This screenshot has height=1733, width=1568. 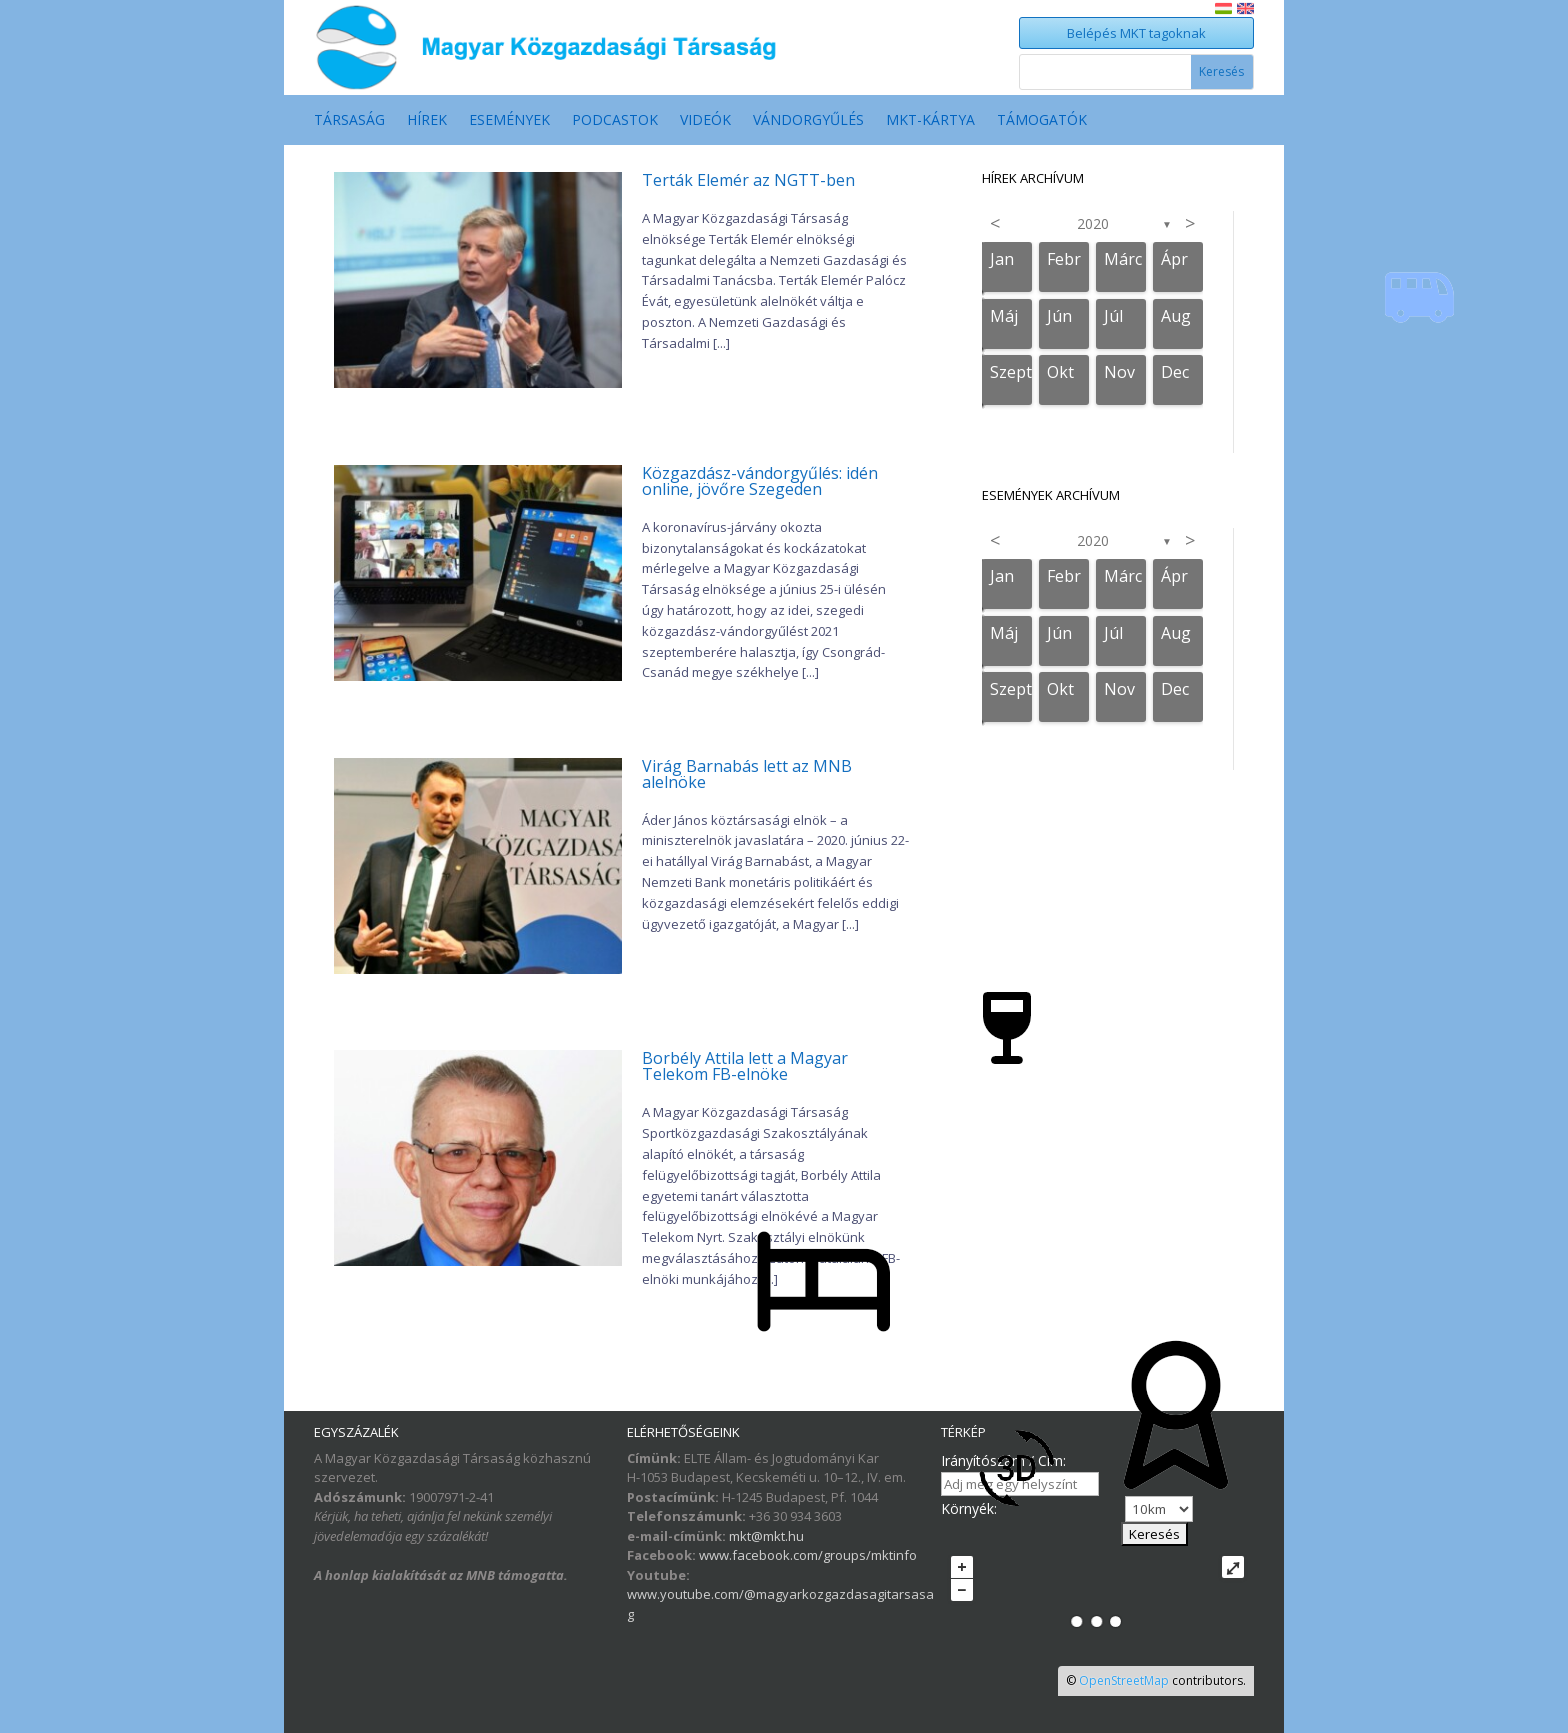 I want to click on view achievements or awards, so click(x=1176, y=1415).